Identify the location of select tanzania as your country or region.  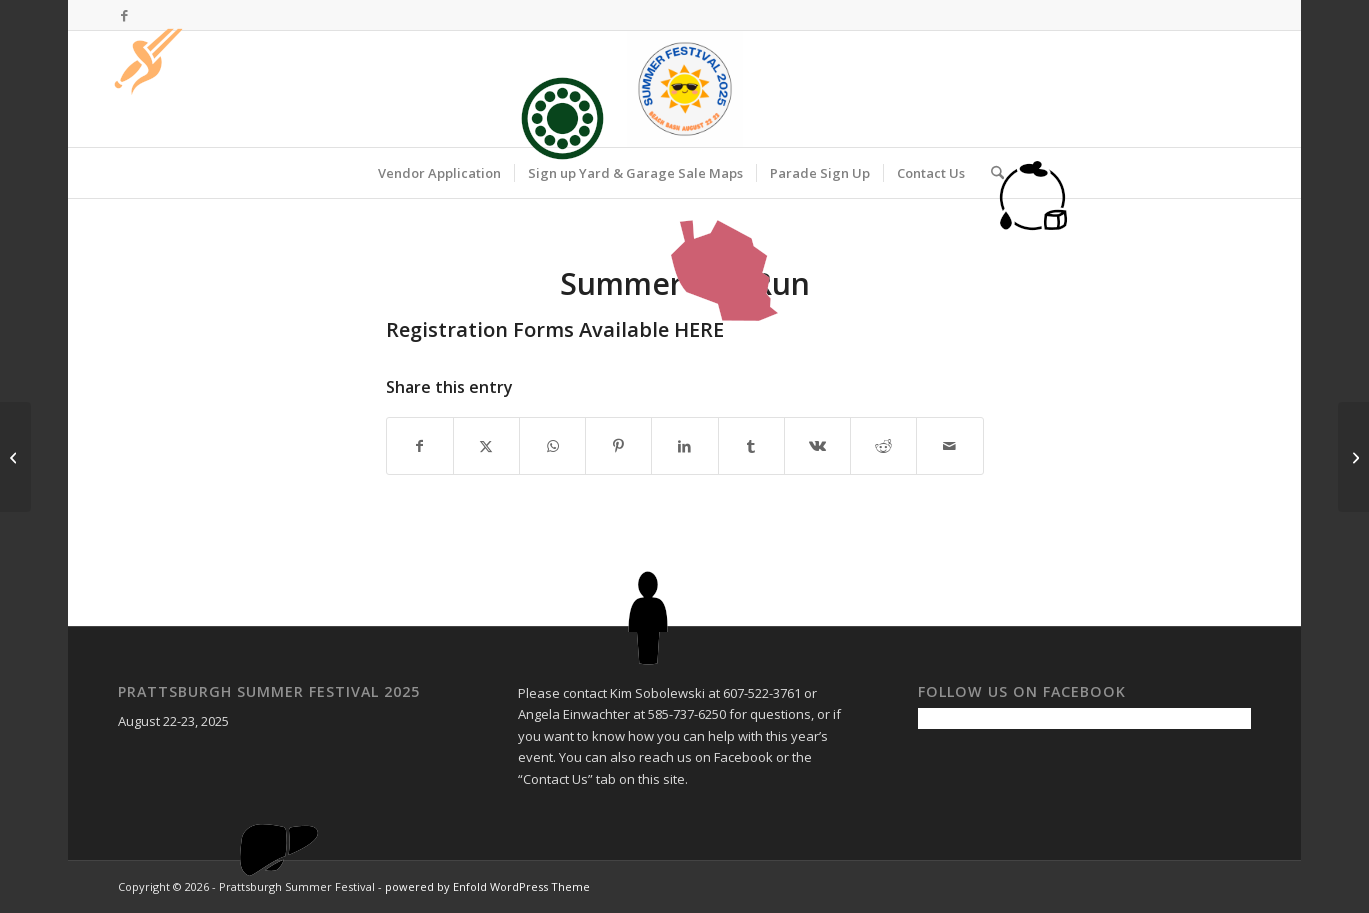
(724, 270).